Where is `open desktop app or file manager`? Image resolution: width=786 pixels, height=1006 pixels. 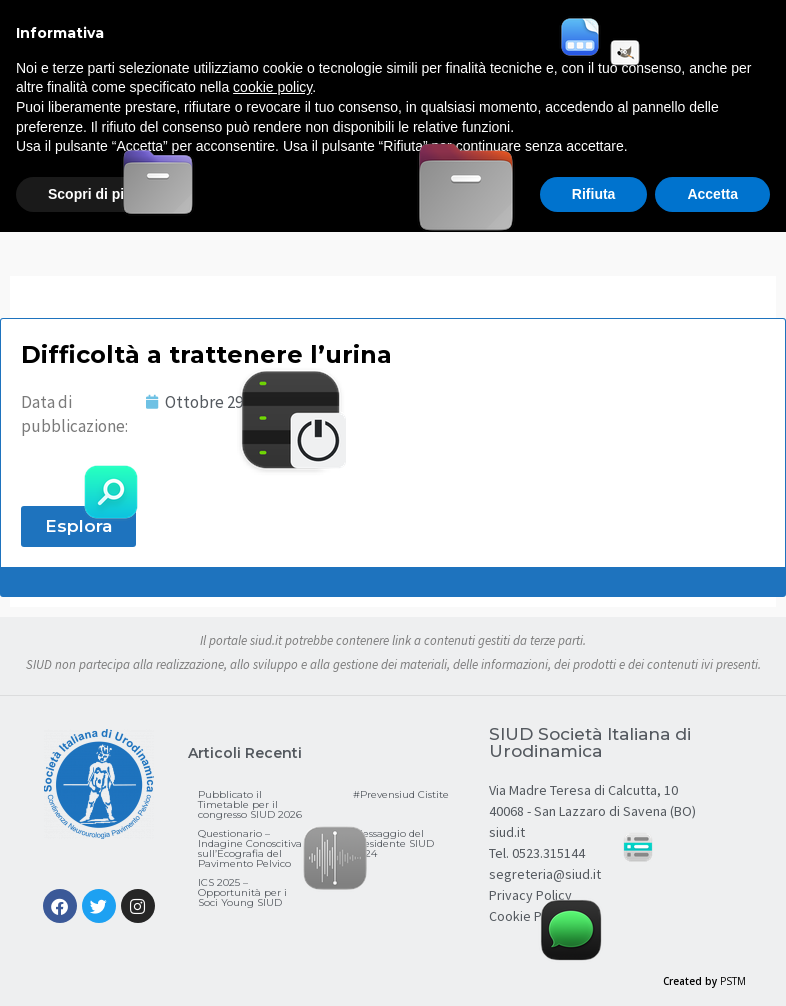
open desktop app or file manager is located at coordinates (580, 37).